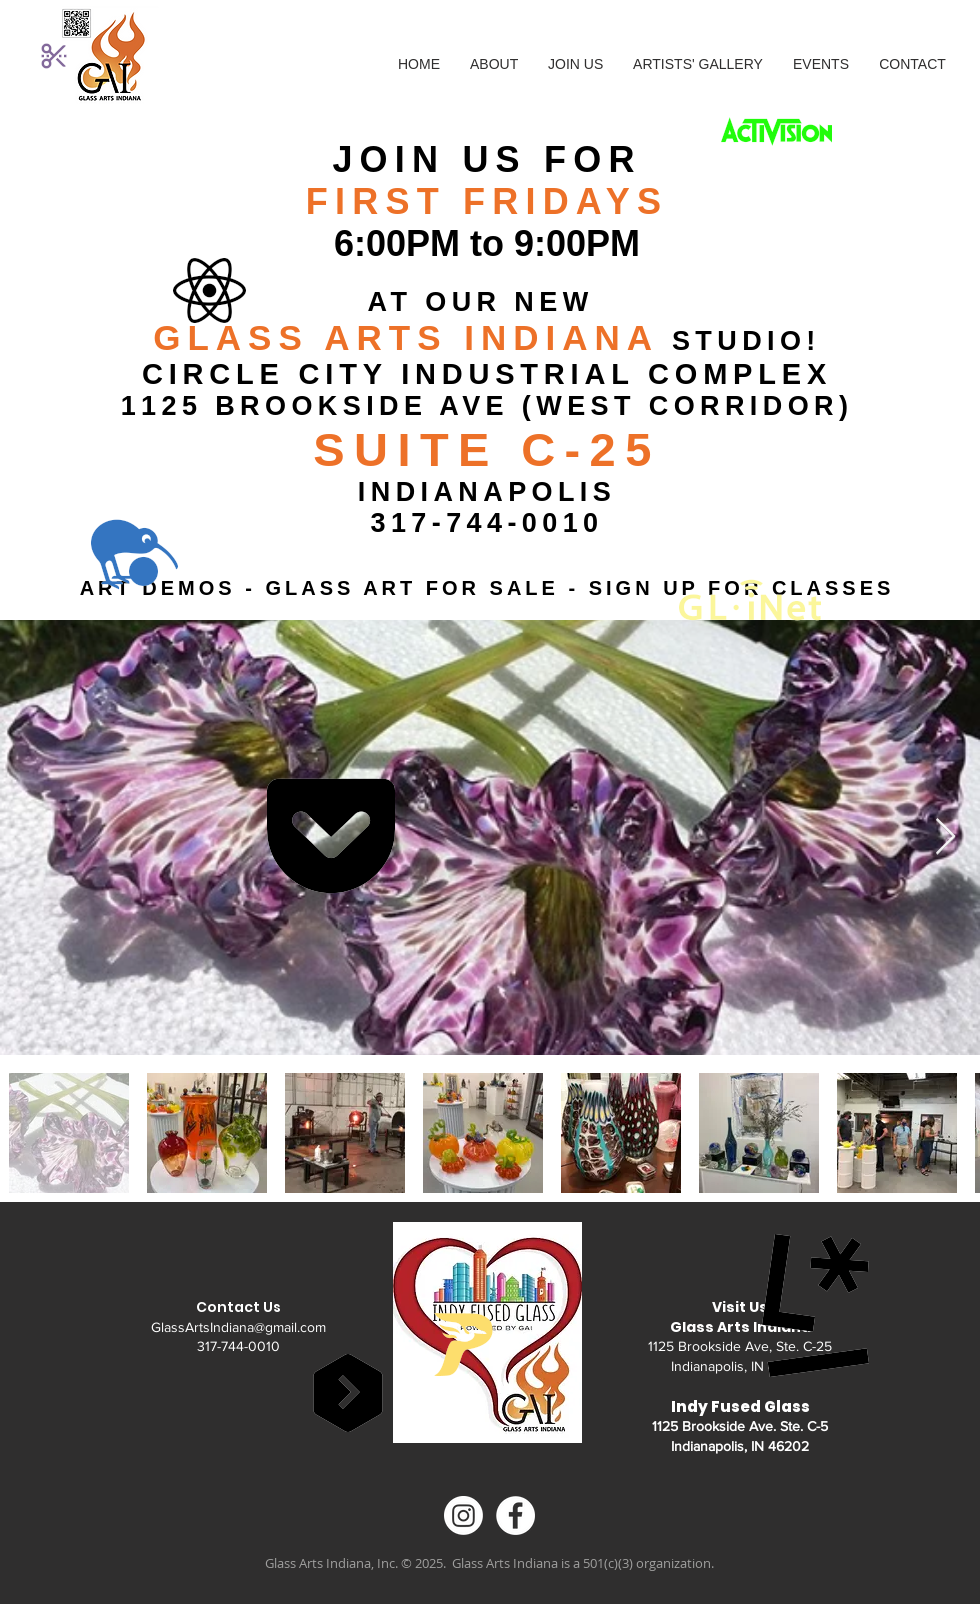 The image size is (980, 1604). I want to click on open the Literal app, so click(815, 1305).